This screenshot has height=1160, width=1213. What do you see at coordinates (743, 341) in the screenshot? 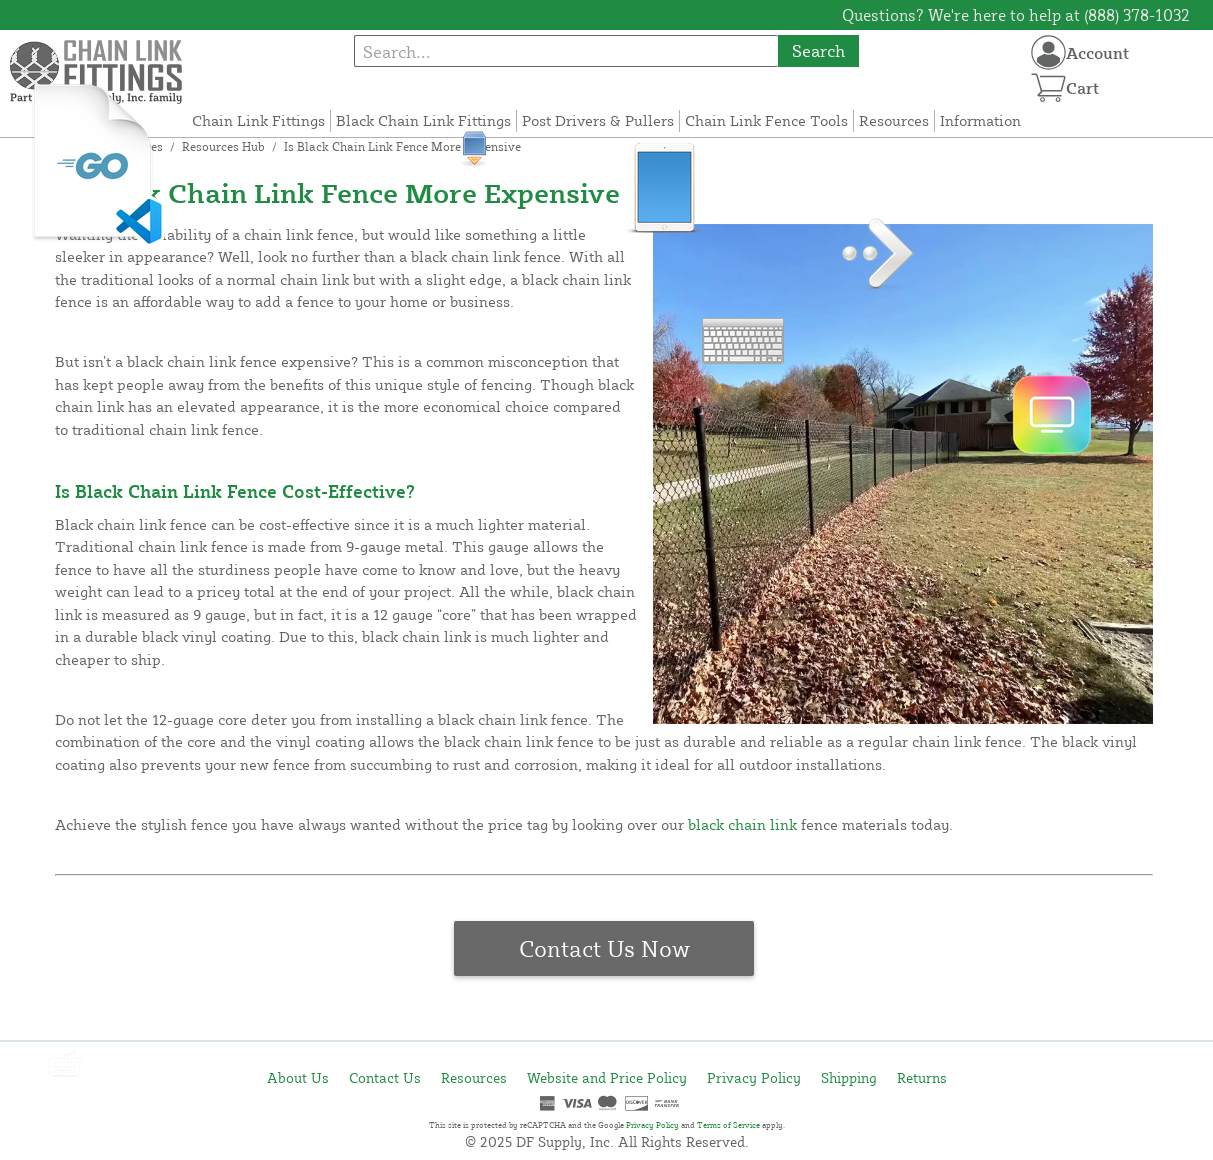
I see `connect or manage keyboard input device` at bounding box center [743, 341].